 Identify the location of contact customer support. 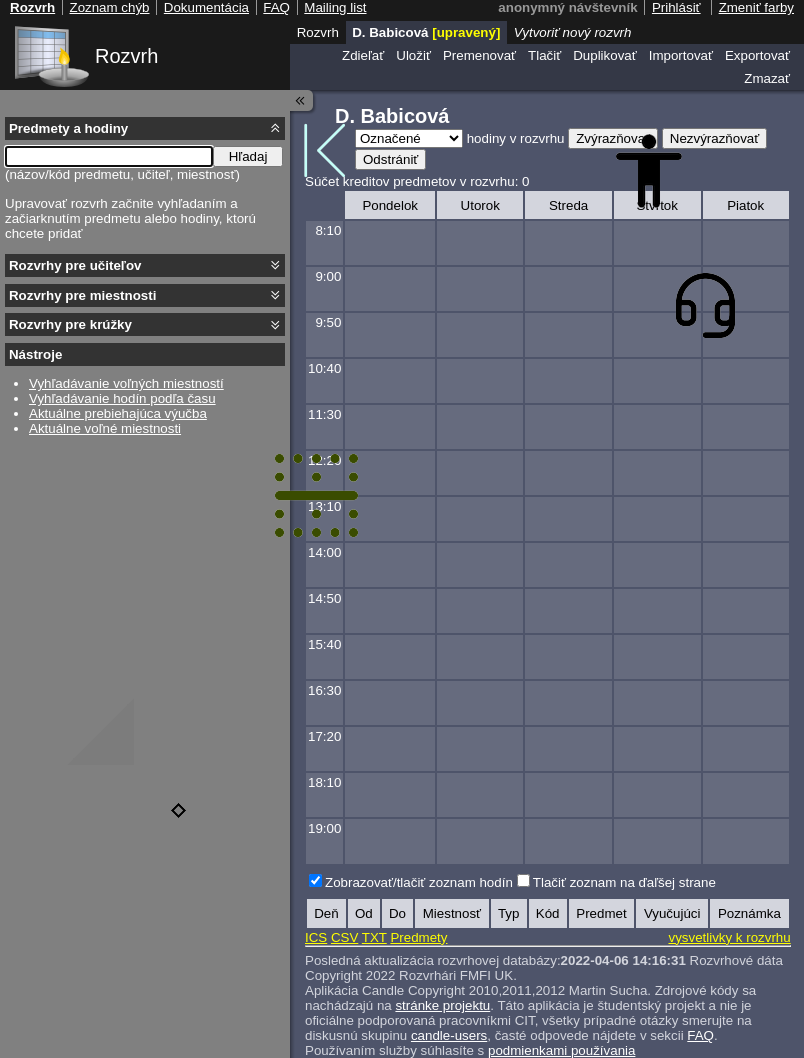
(705, 305).